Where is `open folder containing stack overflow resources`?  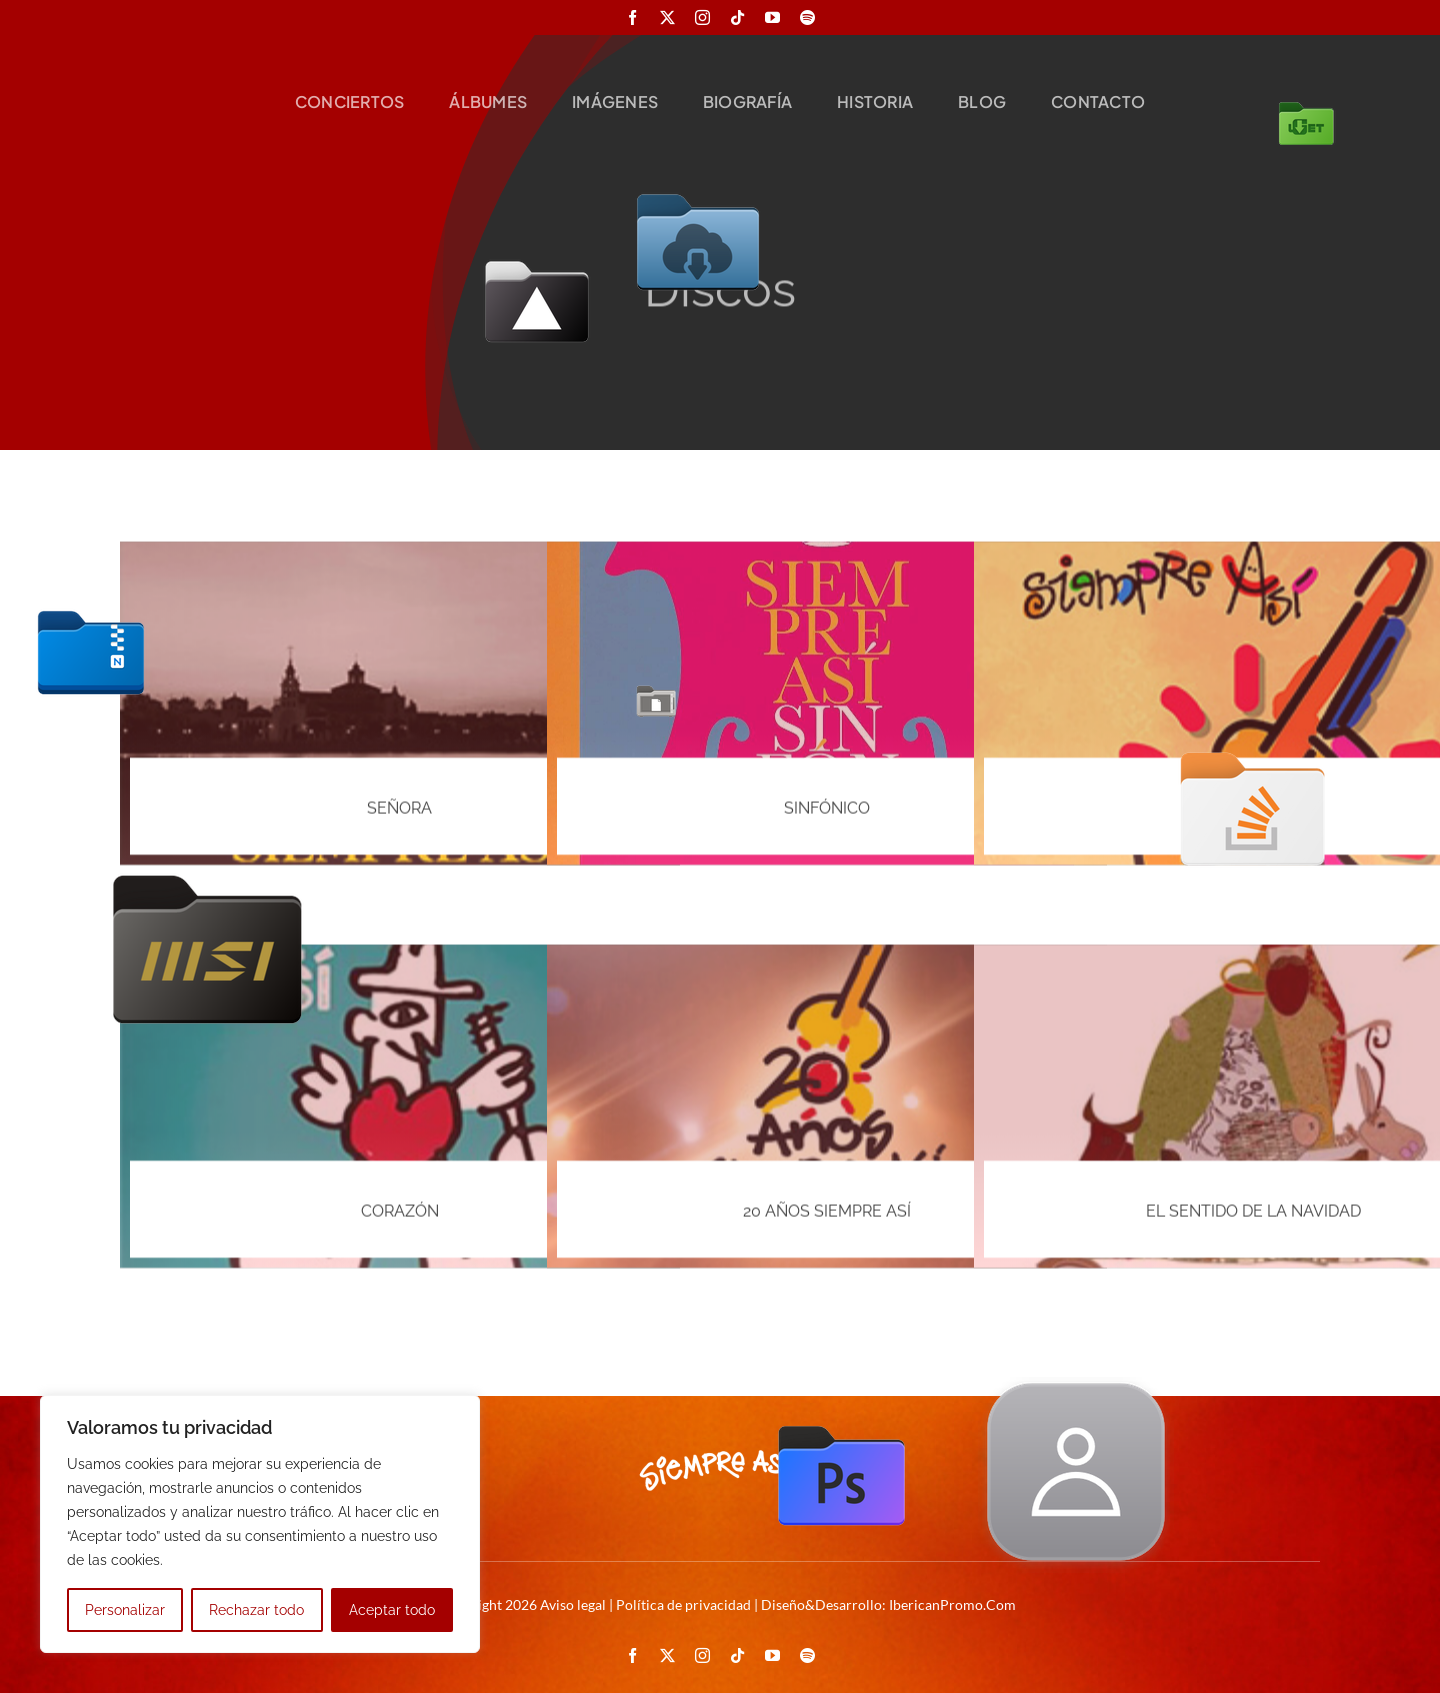
open folder containing stack overflow resources is located at coordinates (1252, 813).